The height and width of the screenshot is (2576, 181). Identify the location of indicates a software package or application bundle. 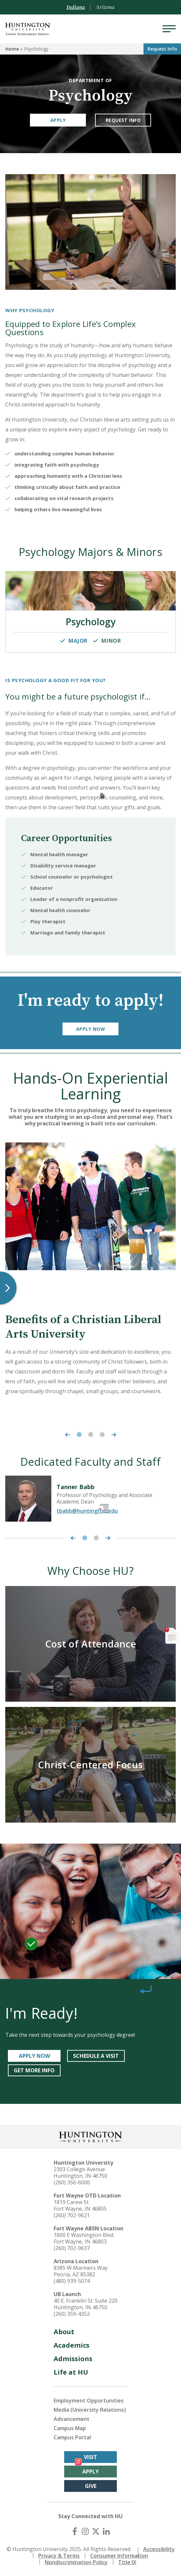
(137, 1245).